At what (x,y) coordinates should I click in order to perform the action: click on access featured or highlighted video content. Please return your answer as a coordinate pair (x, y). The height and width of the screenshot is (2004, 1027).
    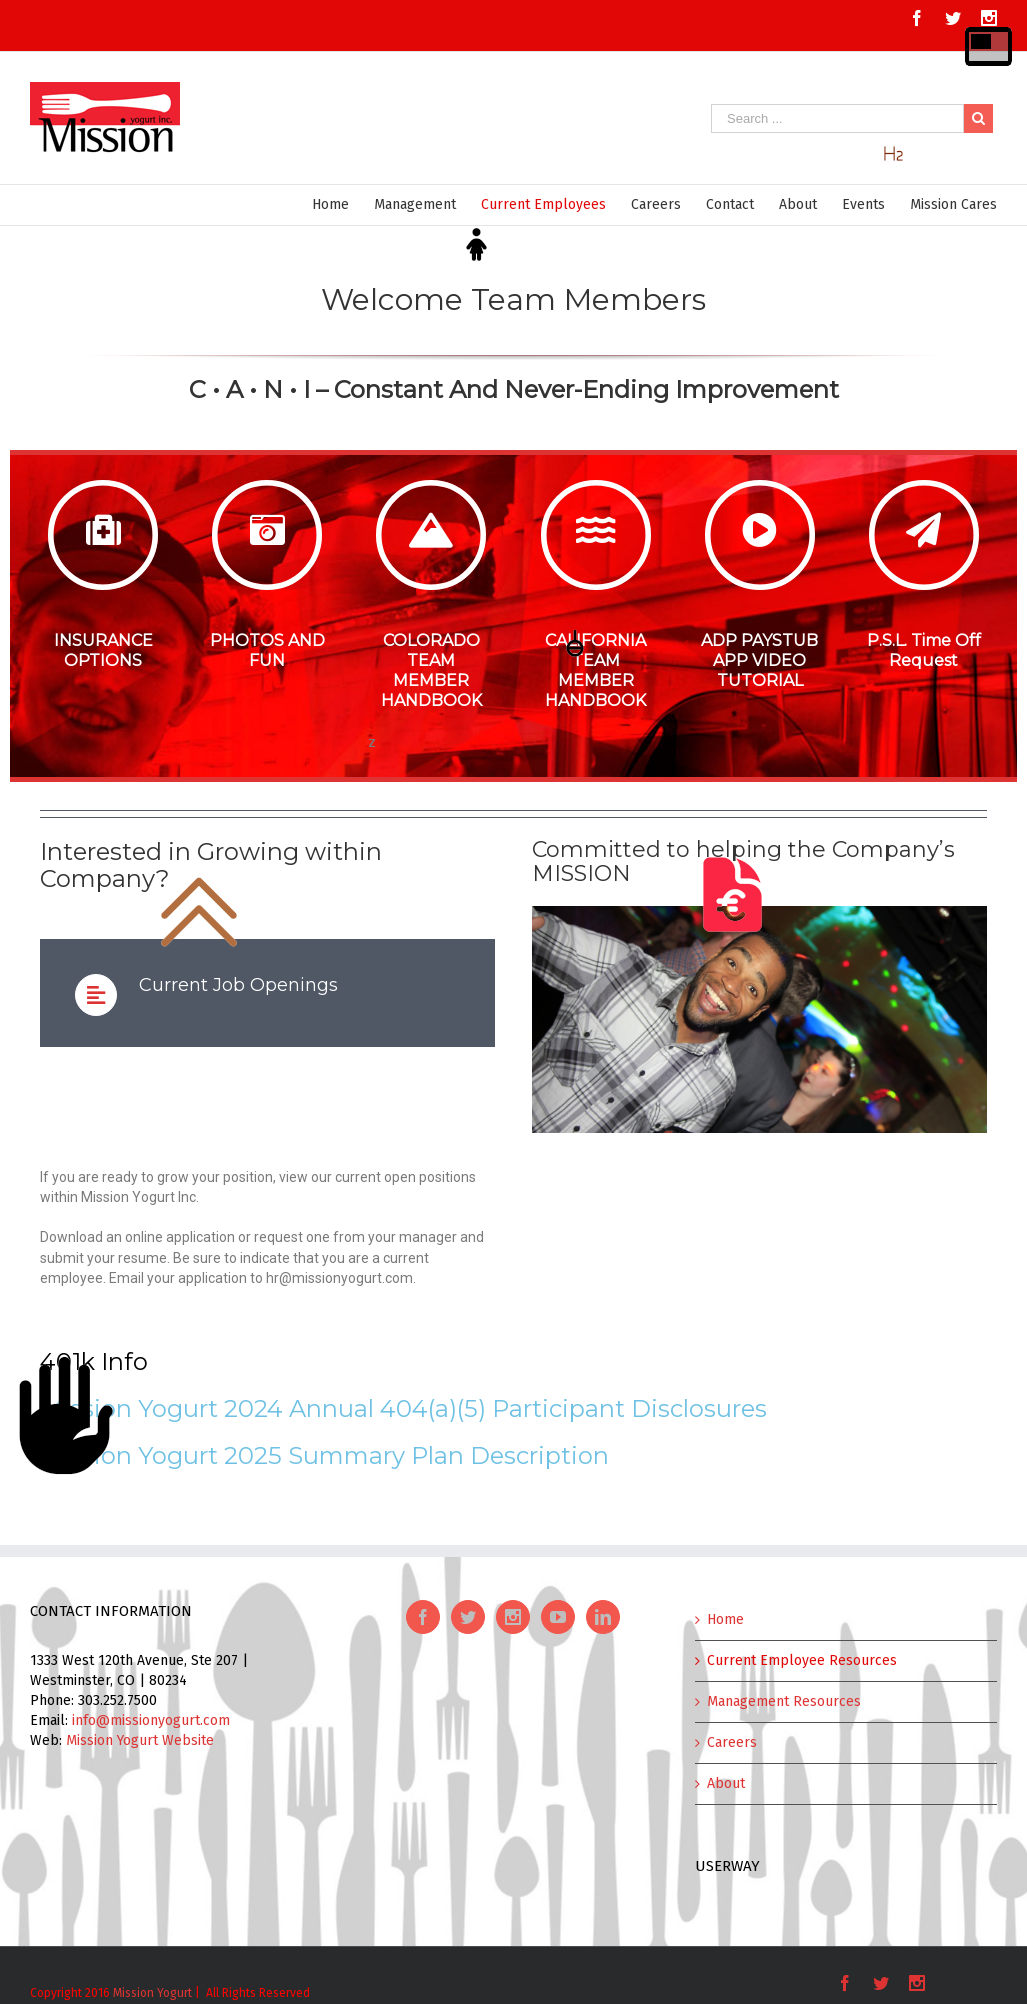
    Looking at the image, I should click on (988, 46).